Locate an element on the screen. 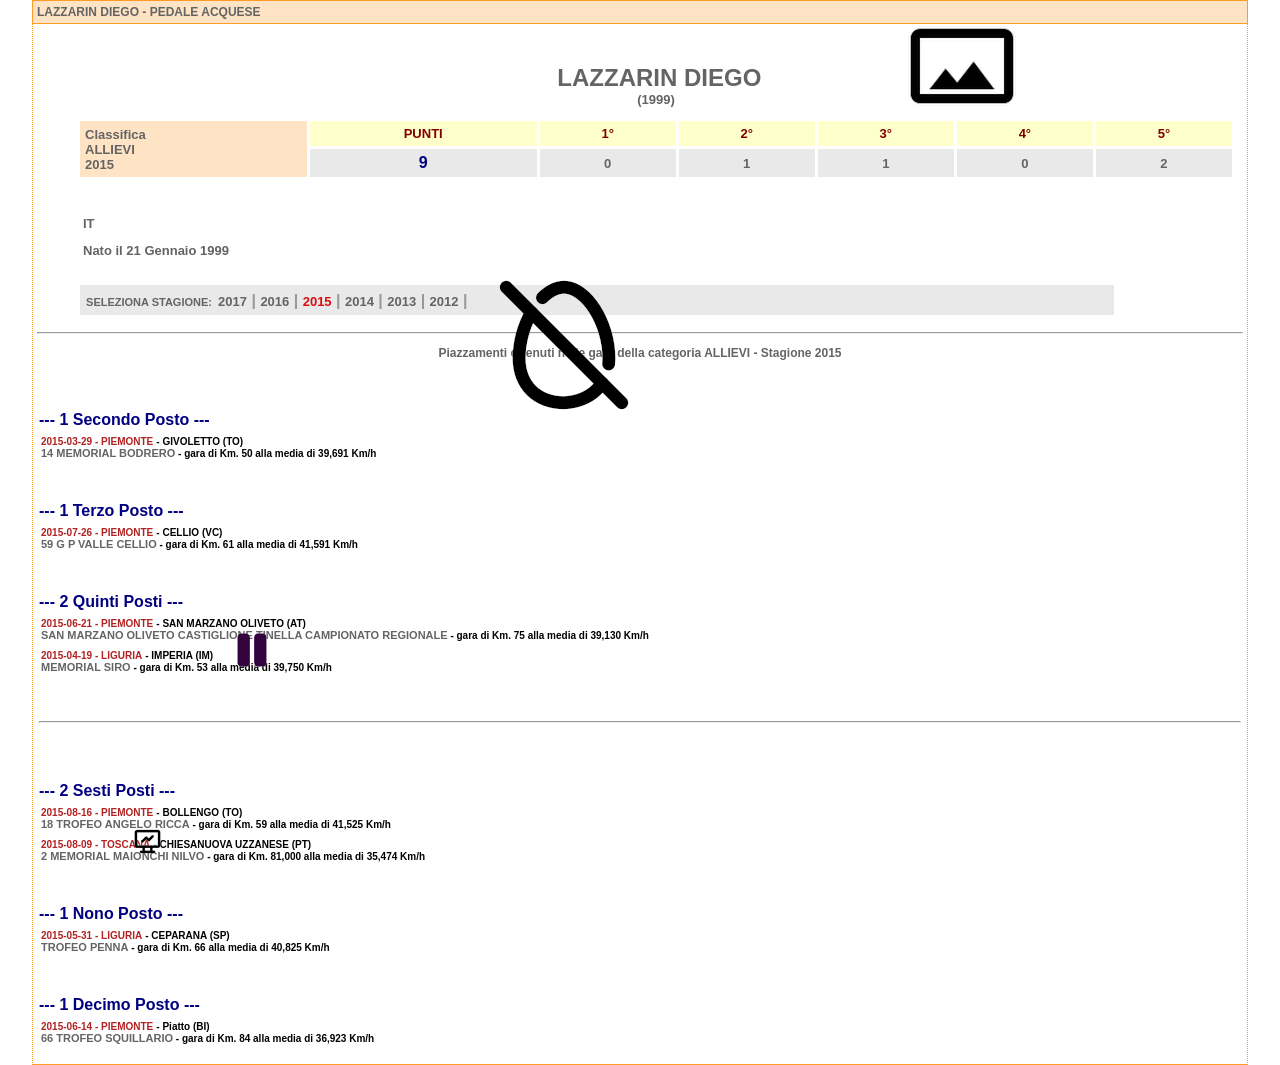  indicates egg-free or no eggs is located at coordinates (564, 345).